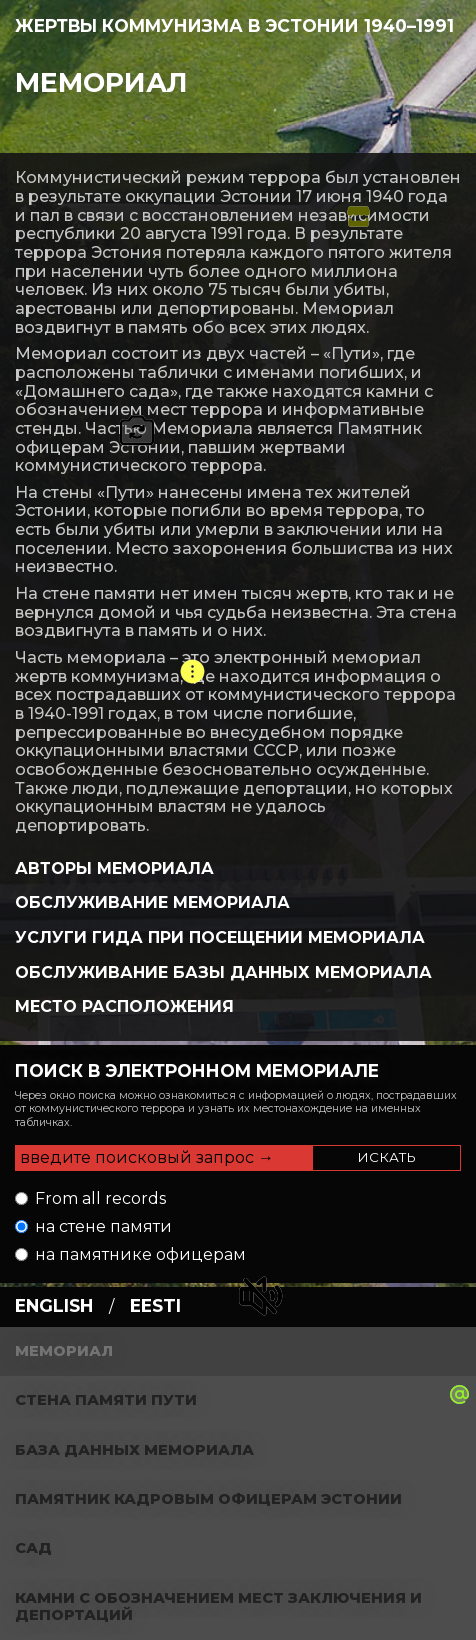 The image size is (476, 1640). Describe the element at coordinates (358, 216) in the screenshot. I see `access the store or marketplace` at that location.